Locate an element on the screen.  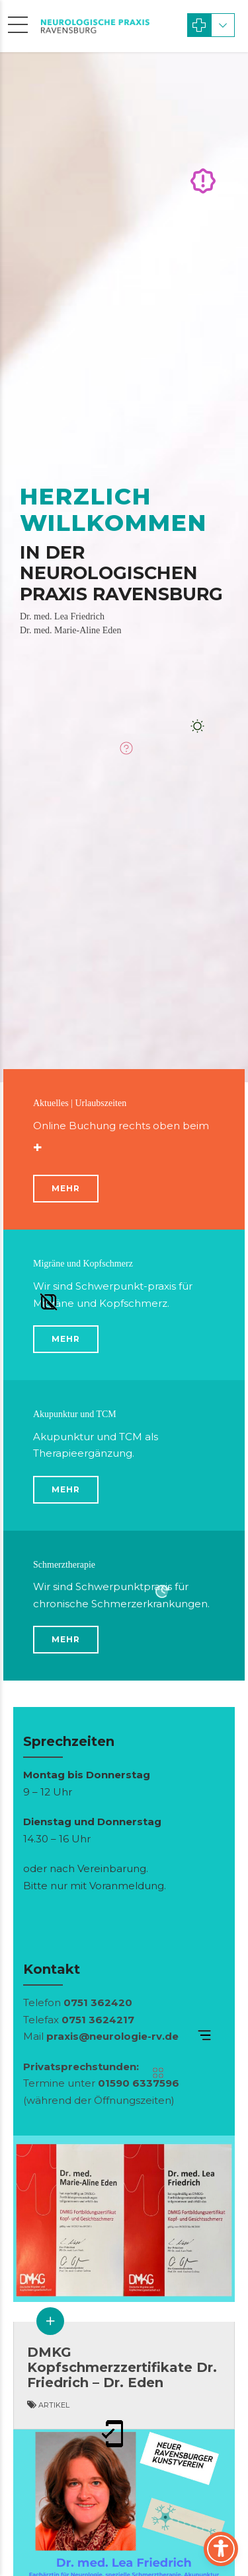
view all applications is located at coordinates (158, 2073).